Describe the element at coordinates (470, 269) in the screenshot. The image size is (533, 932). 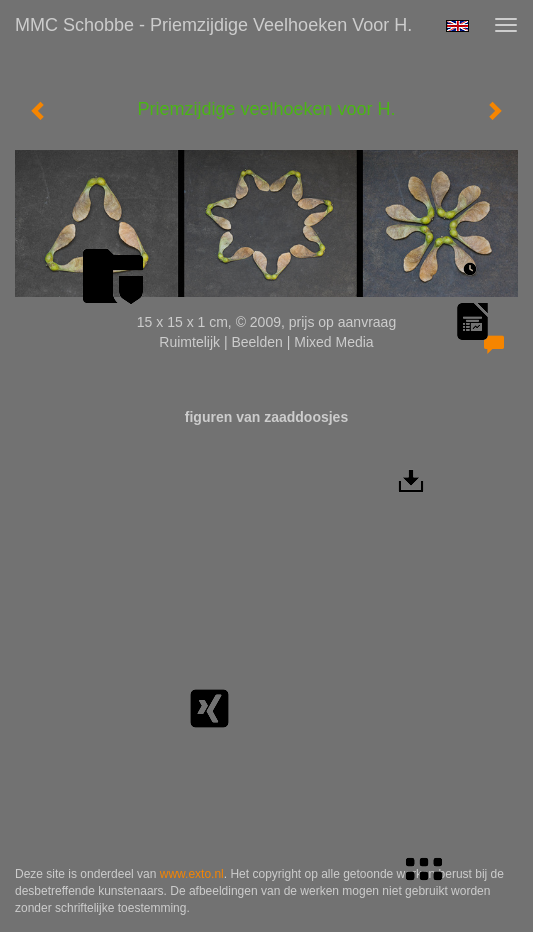
I see `view current time` at that location.